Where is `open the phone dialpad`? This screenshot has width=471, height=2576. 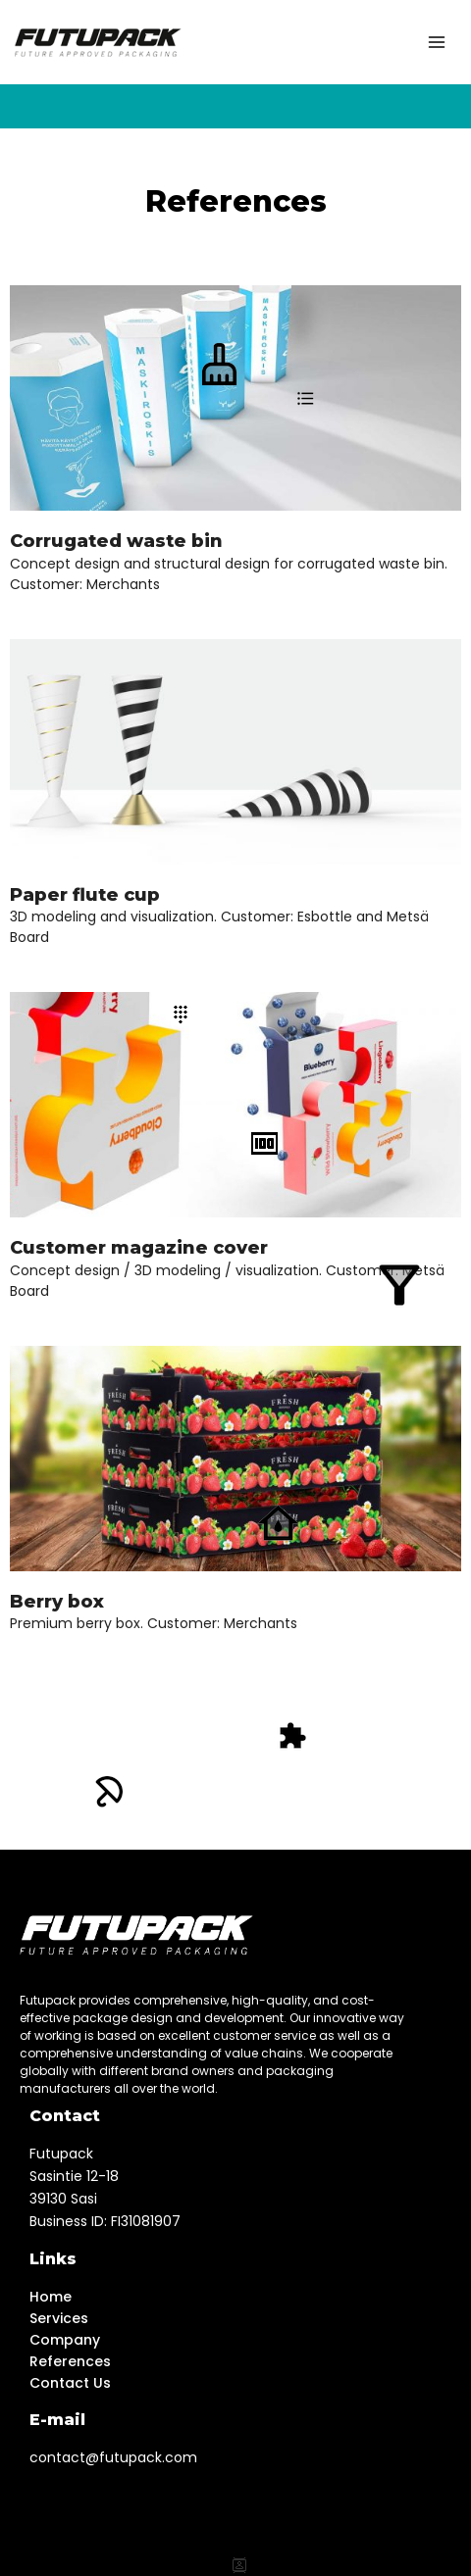 open the phone dialpad is located at coordinates (181, 1015).